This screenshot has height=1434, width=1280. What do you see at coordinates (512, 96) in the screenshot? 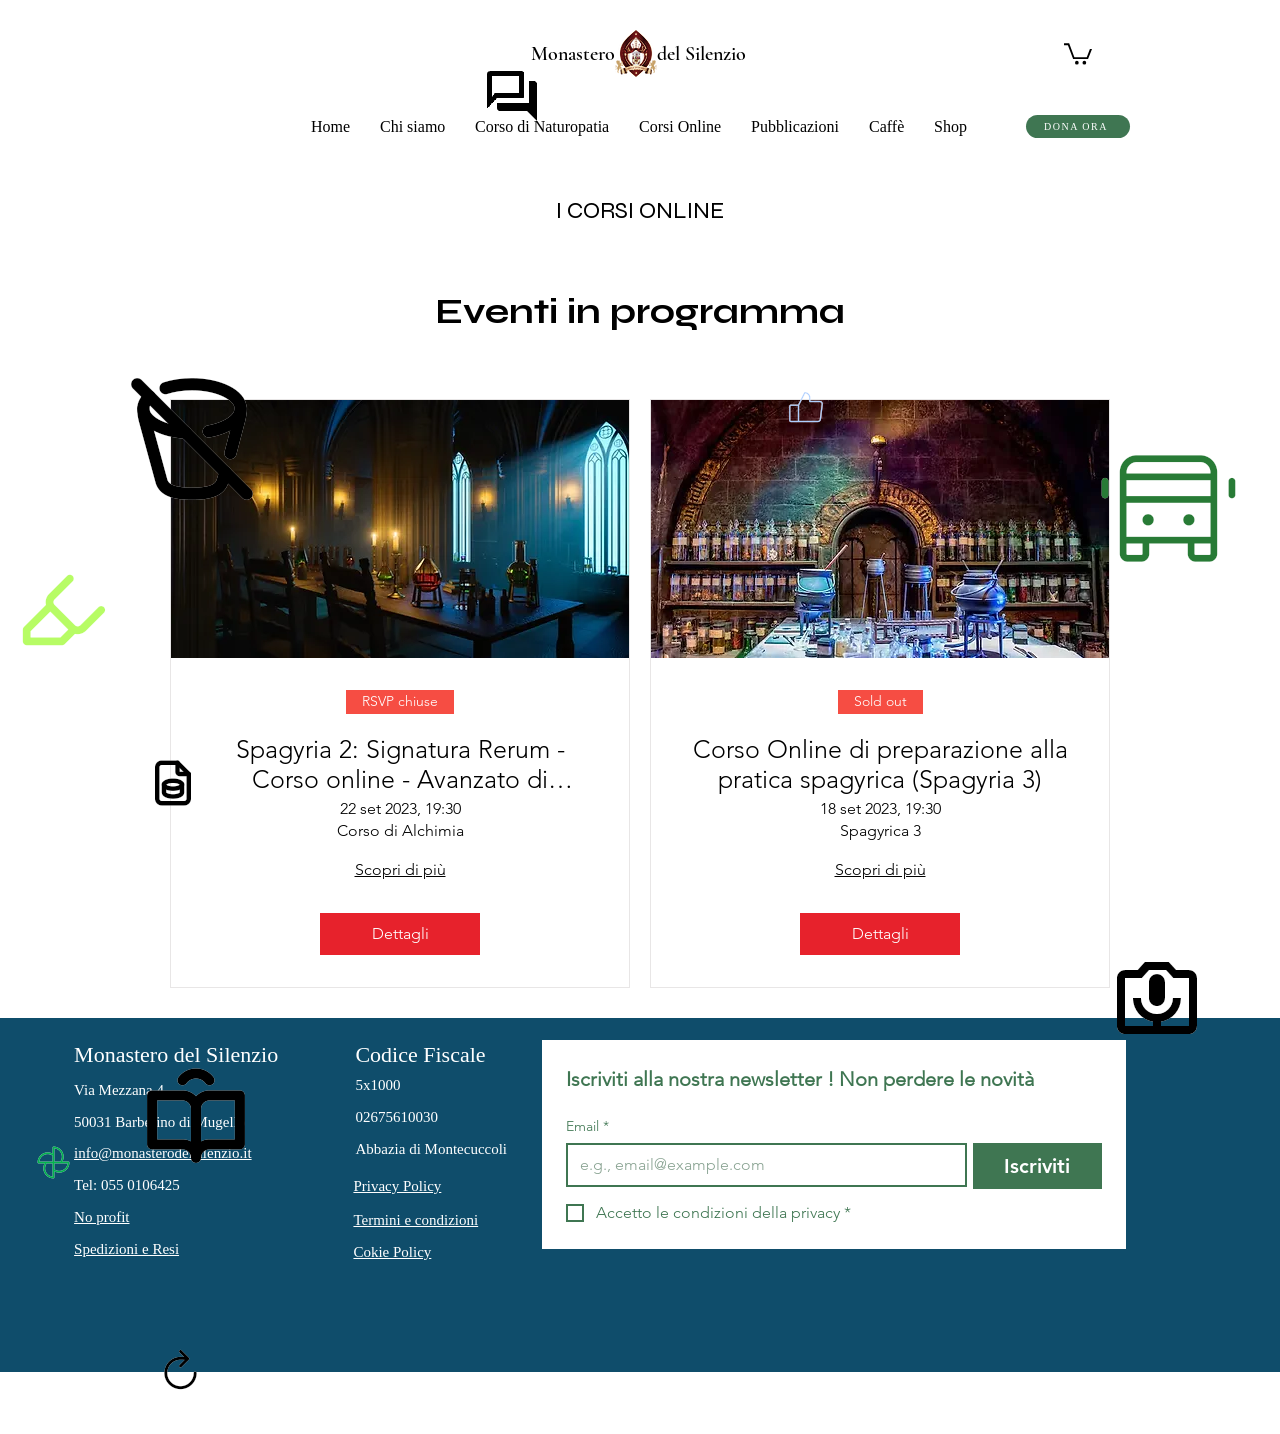
I see `open discussion forum or community chat` at bounding box center [512, 96].